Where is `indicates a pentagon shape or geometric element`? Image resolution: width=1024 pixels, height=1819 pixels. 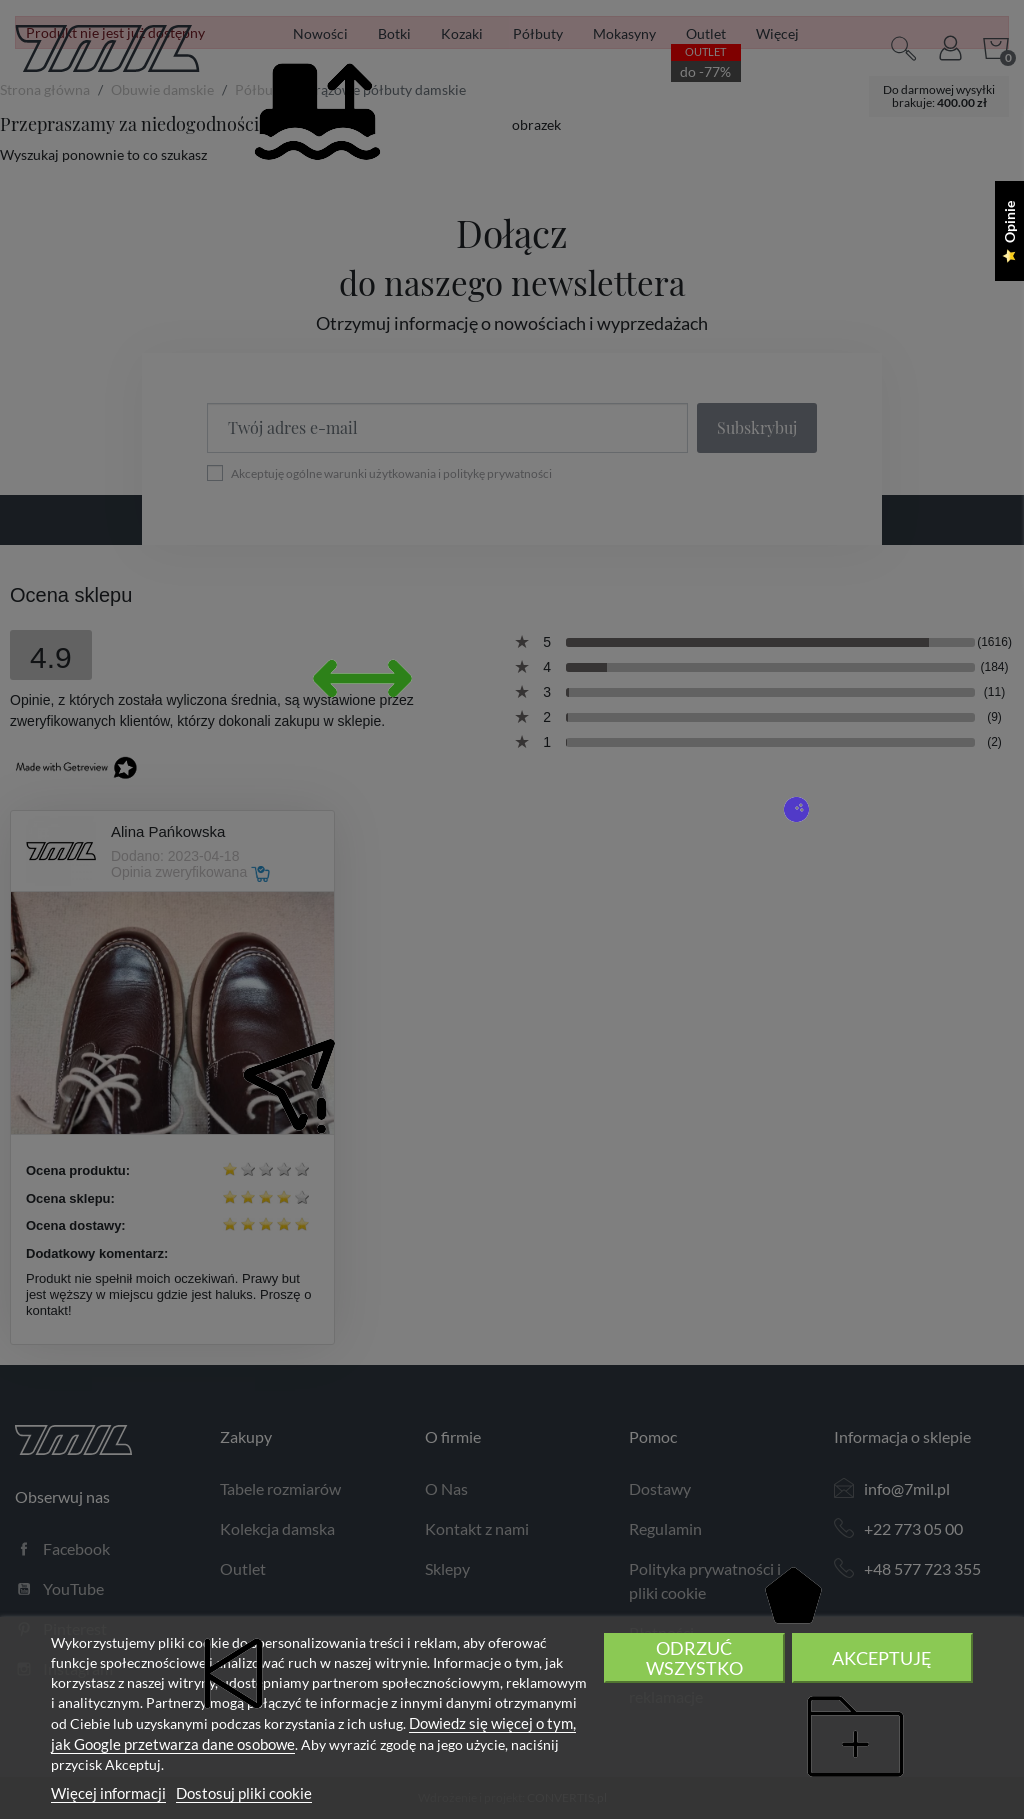 indicates a pentagon shape or geometric element is located at coordinates (793, 1597).